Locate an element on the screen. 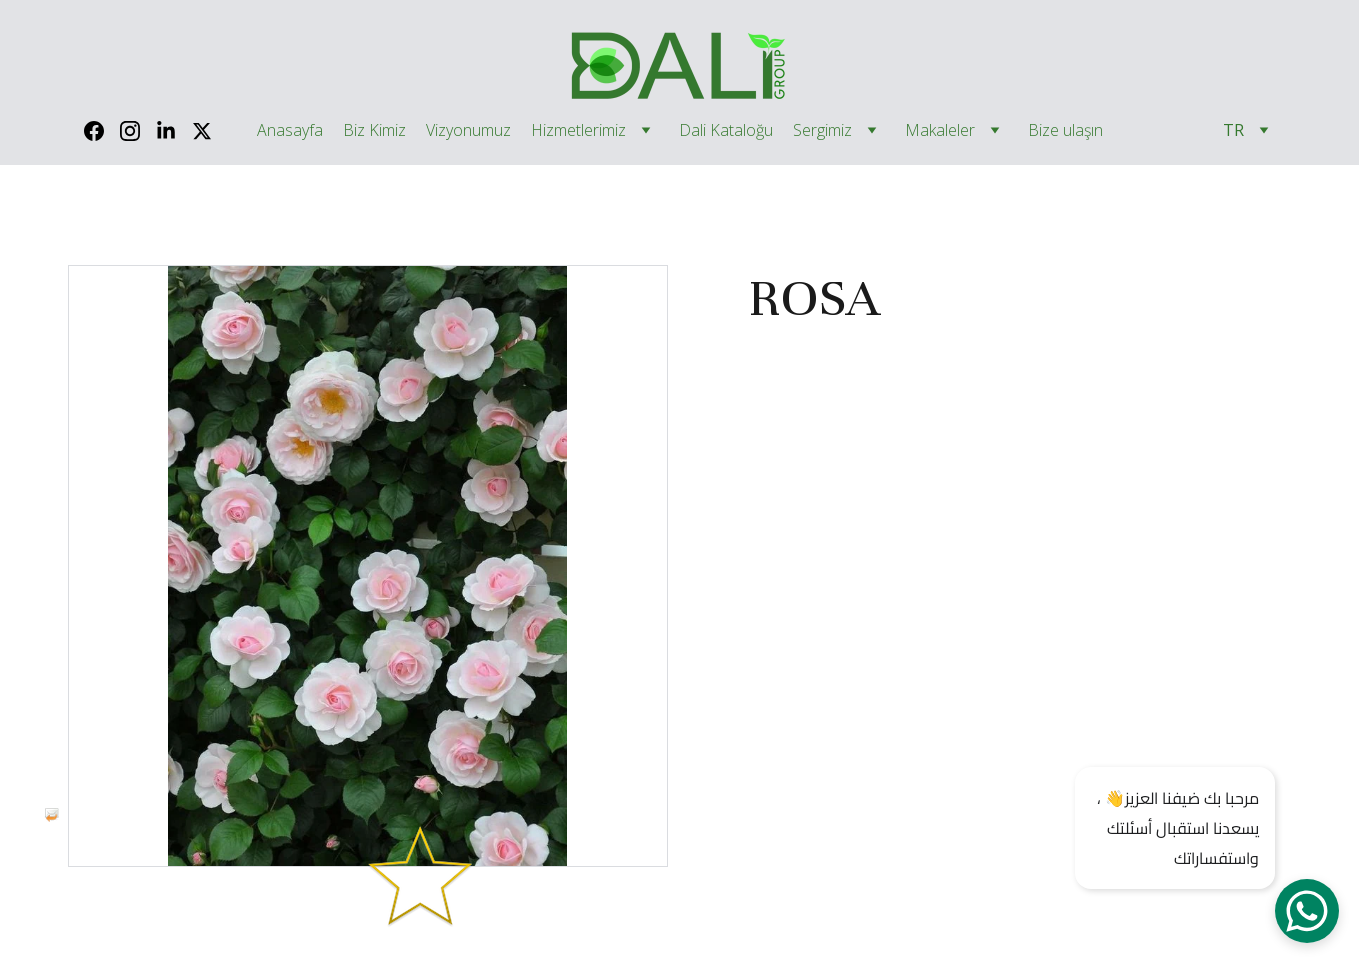 Image resolution: width=1359 pixels, height=967 pixels. item not marked as favorite is located at coordinates (420, 878).